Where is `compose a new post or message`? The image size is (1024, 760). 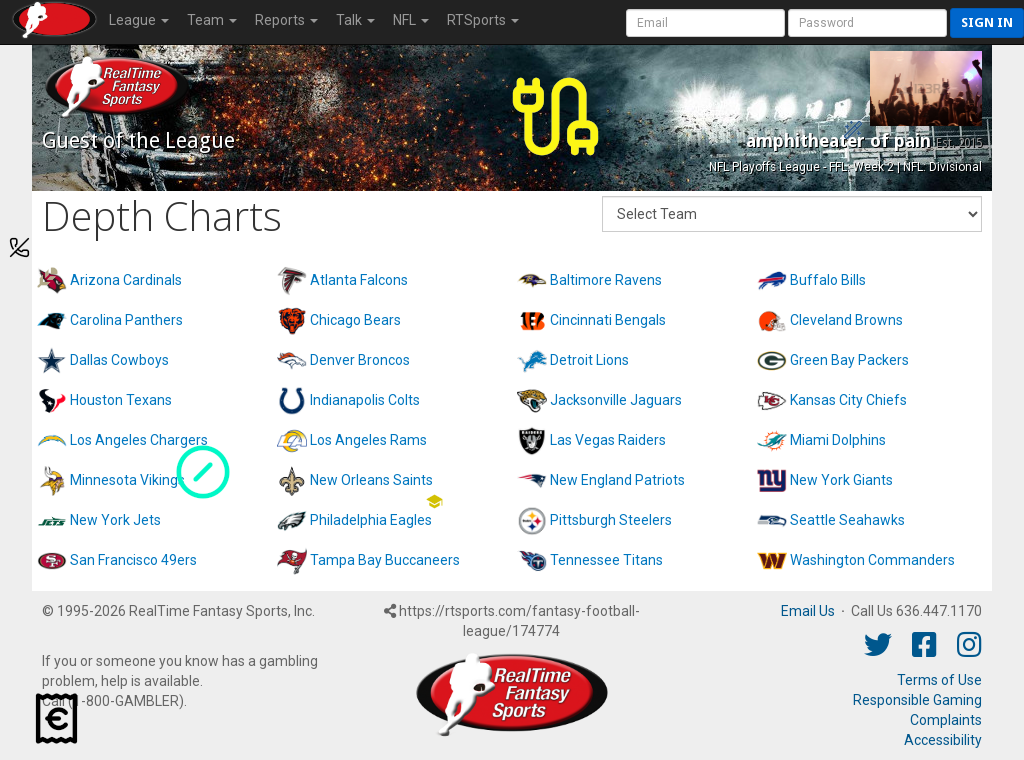 compose a new post or message is located at coordinates (47, 277).